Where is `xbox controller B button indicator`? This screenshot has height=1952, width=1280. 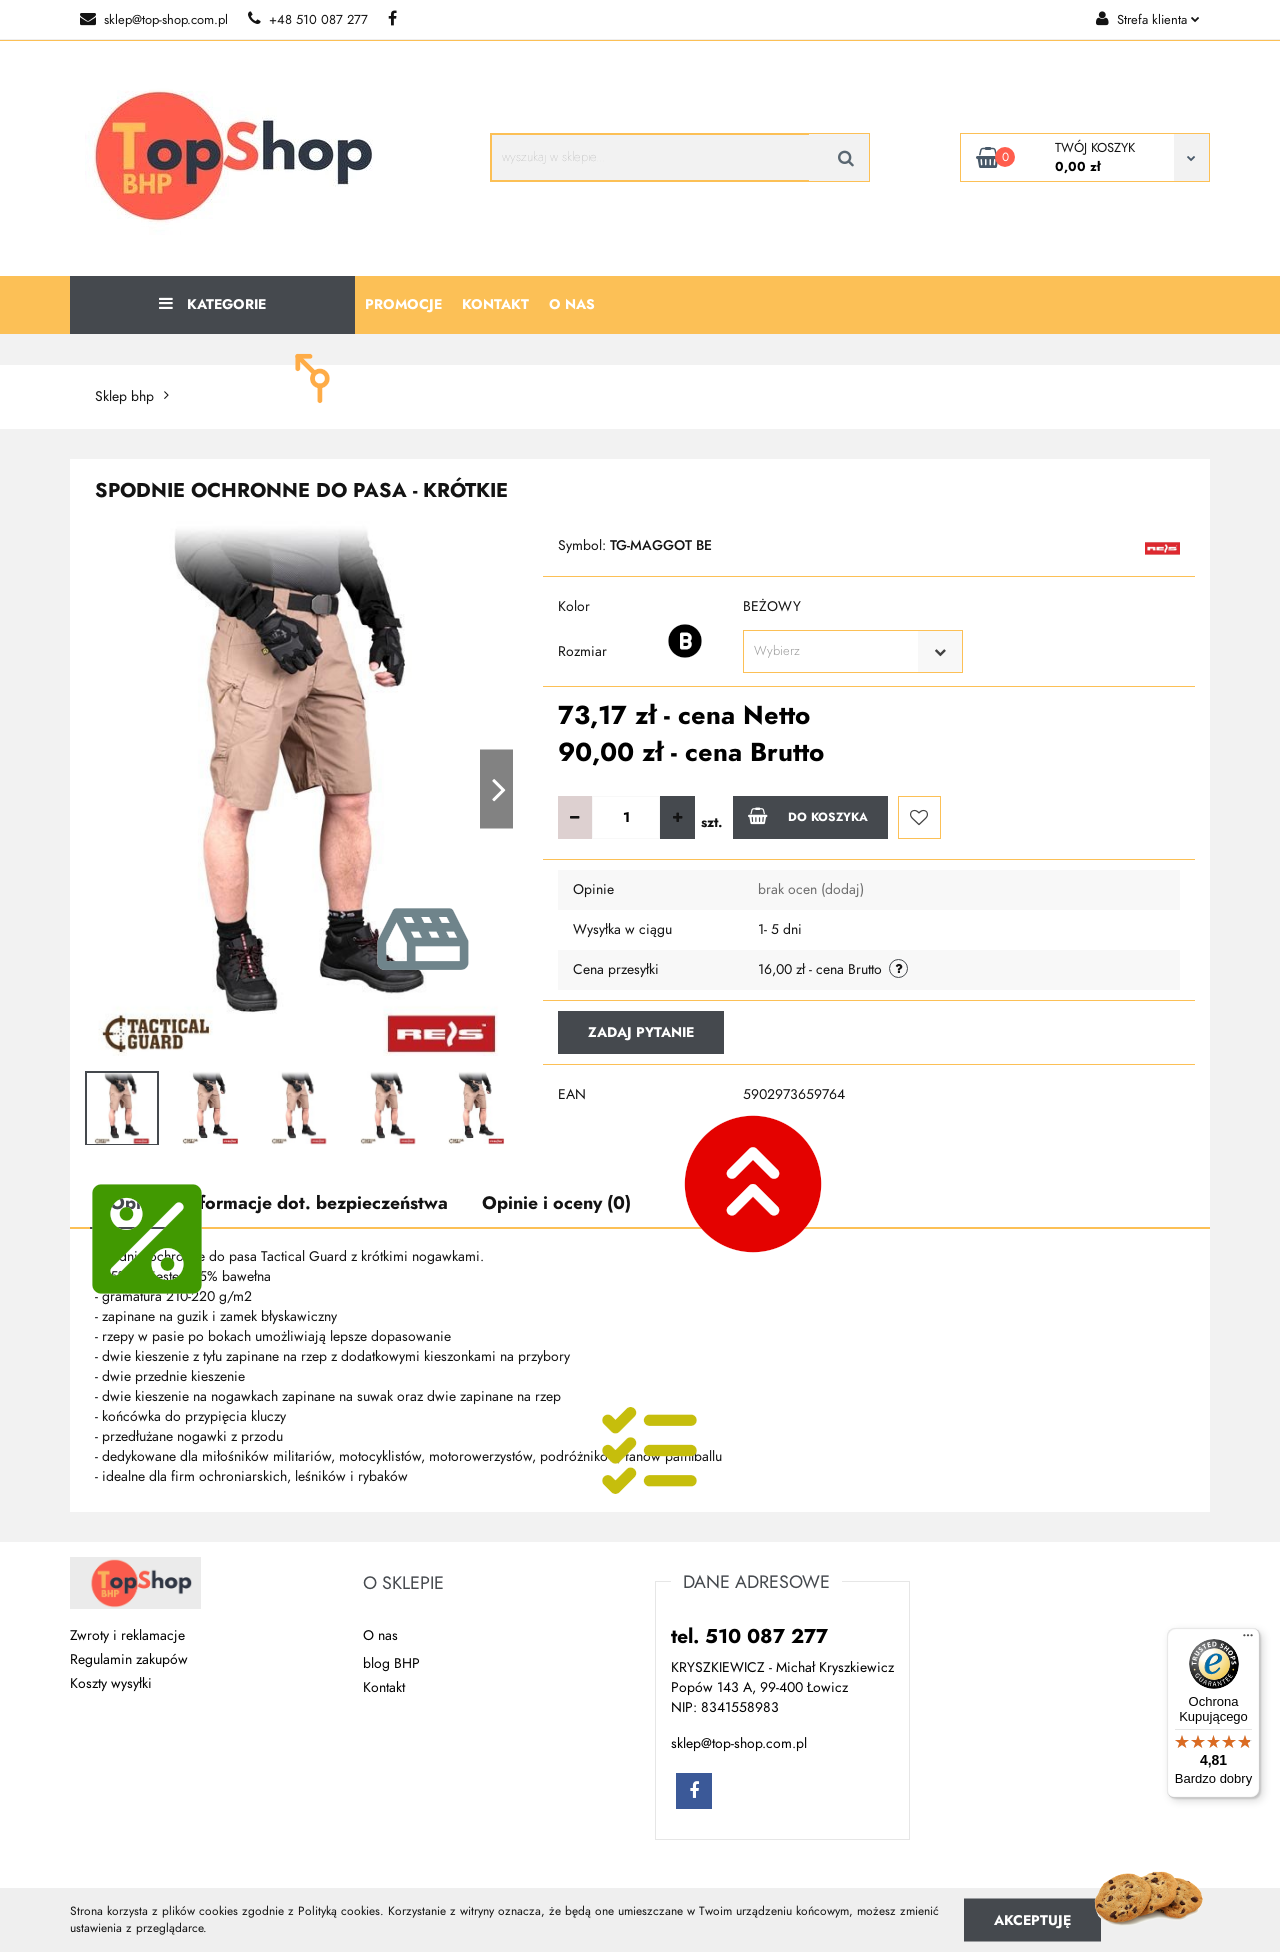
xbox controller B button indicator is located at coordinates (685, 641).